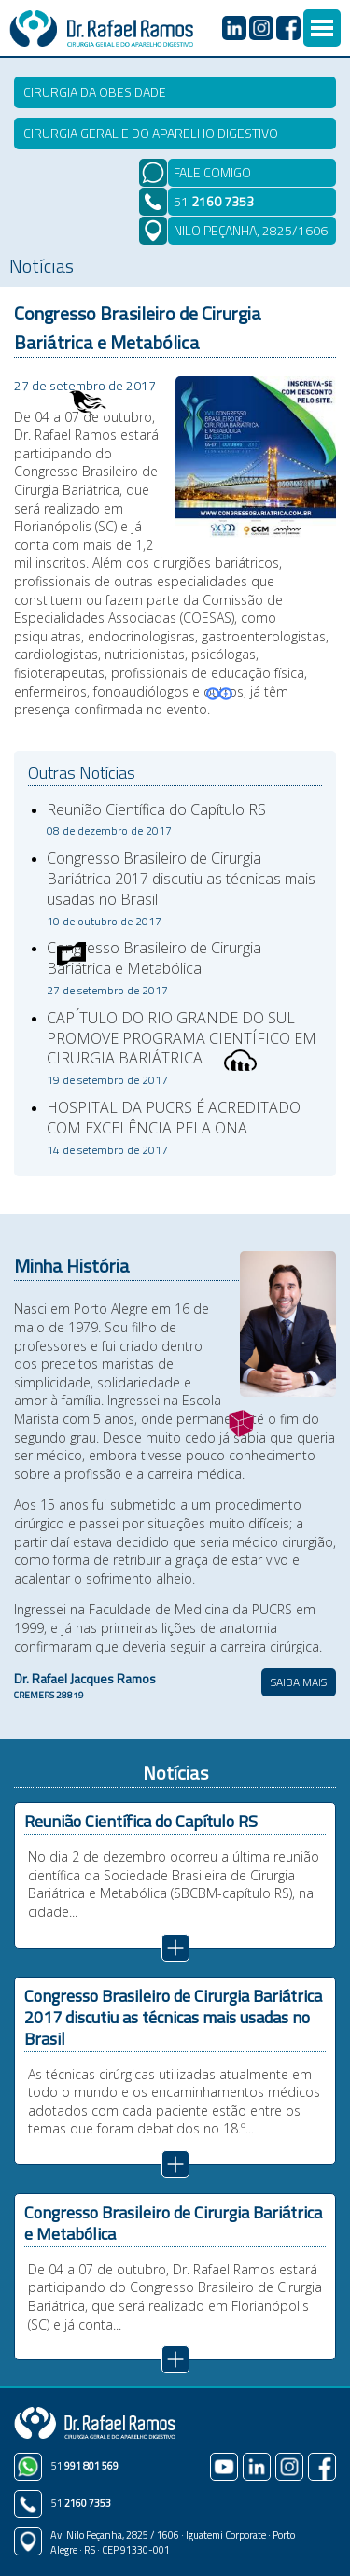 The image size is (350, 2576). Describe the element at coordinates (219, 694) in the screenshot. I see `Arduino brand logo` at that location.